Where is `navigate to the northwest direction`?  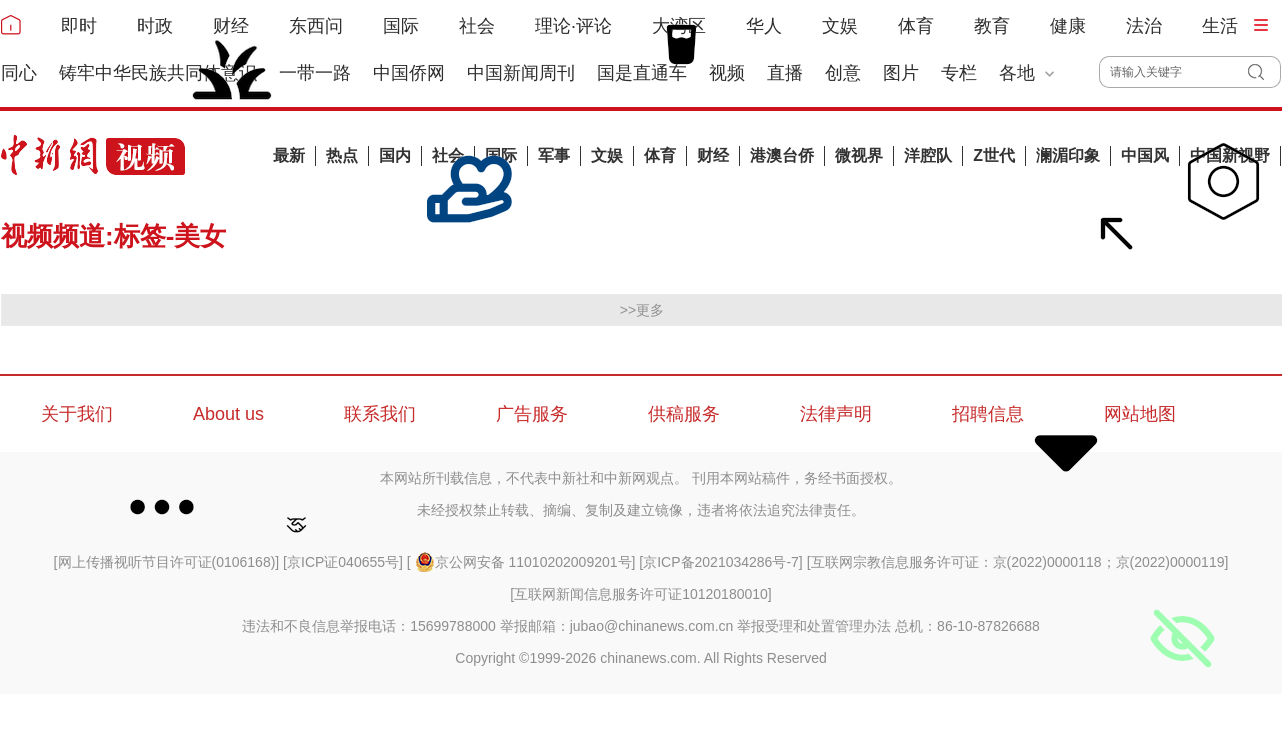 navigate to the northwest direction is located at coordinates (1116, 233).